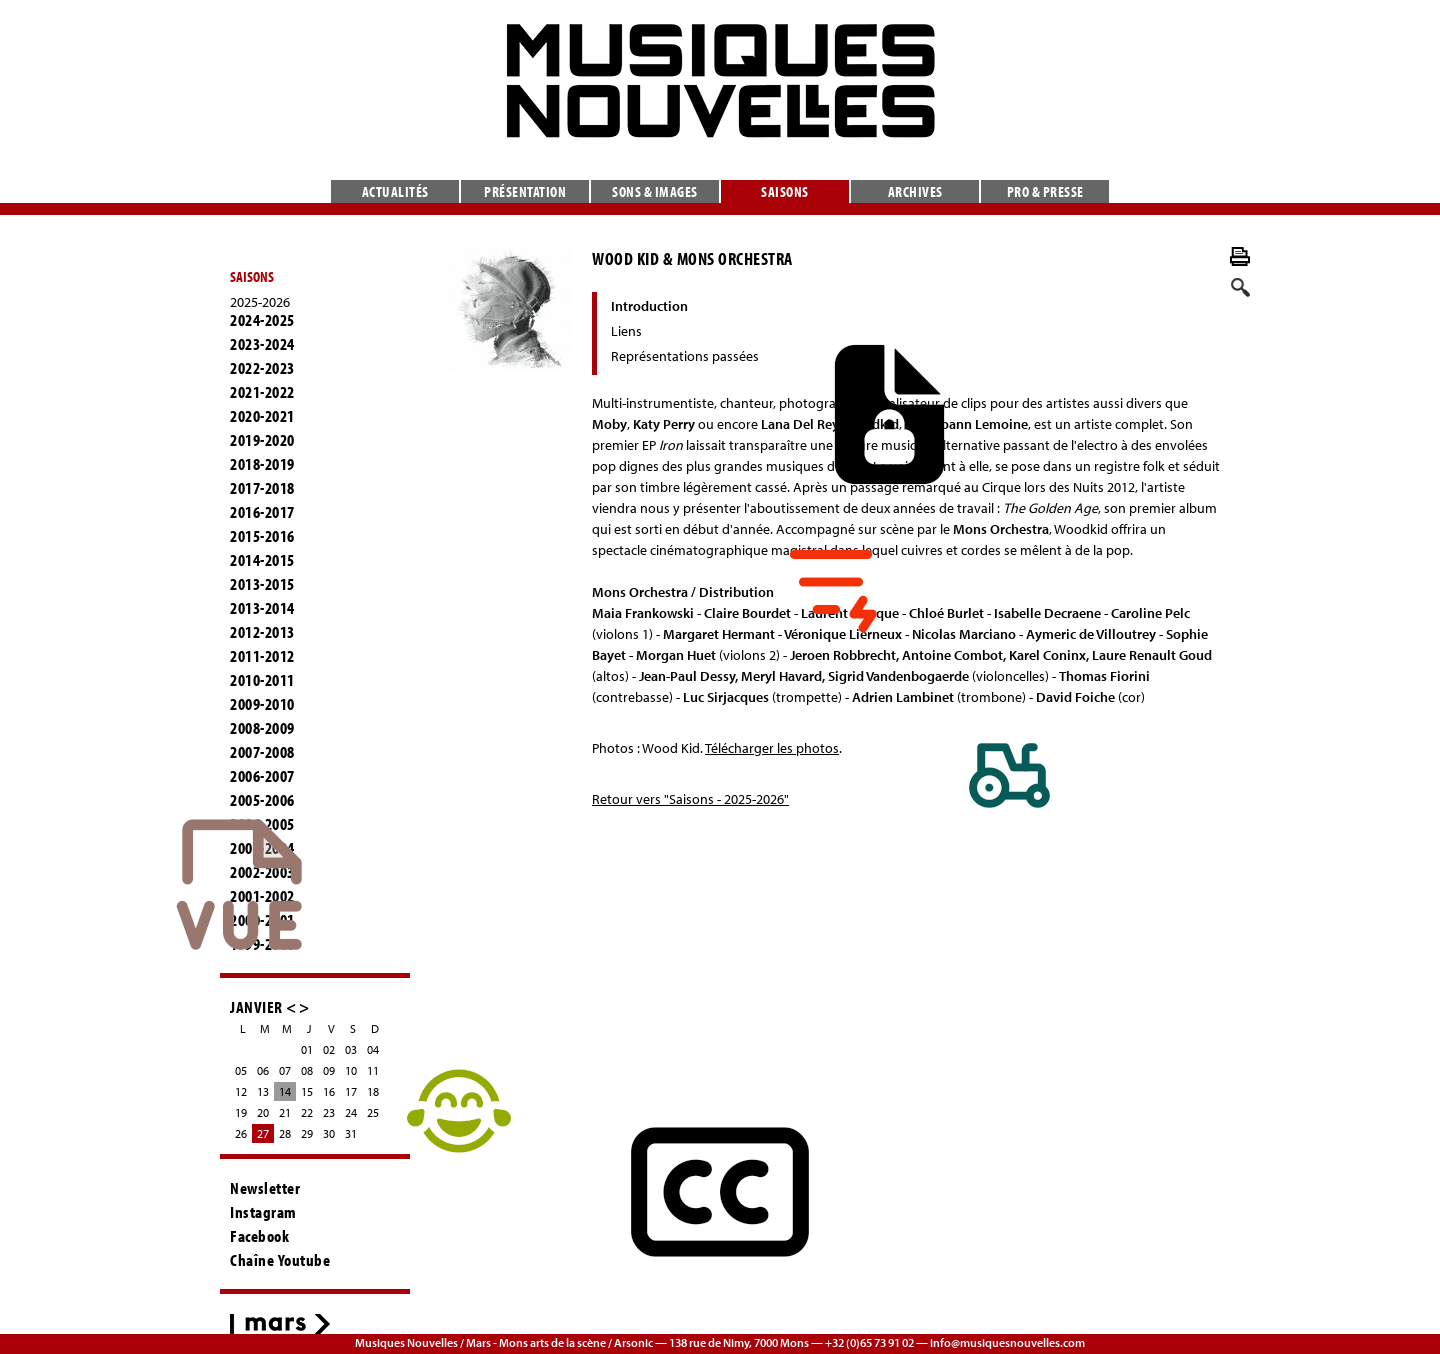  Describe the element at coordinates (242, 890) in the screenshot. I see `a Vue.js file in your project` at that location.